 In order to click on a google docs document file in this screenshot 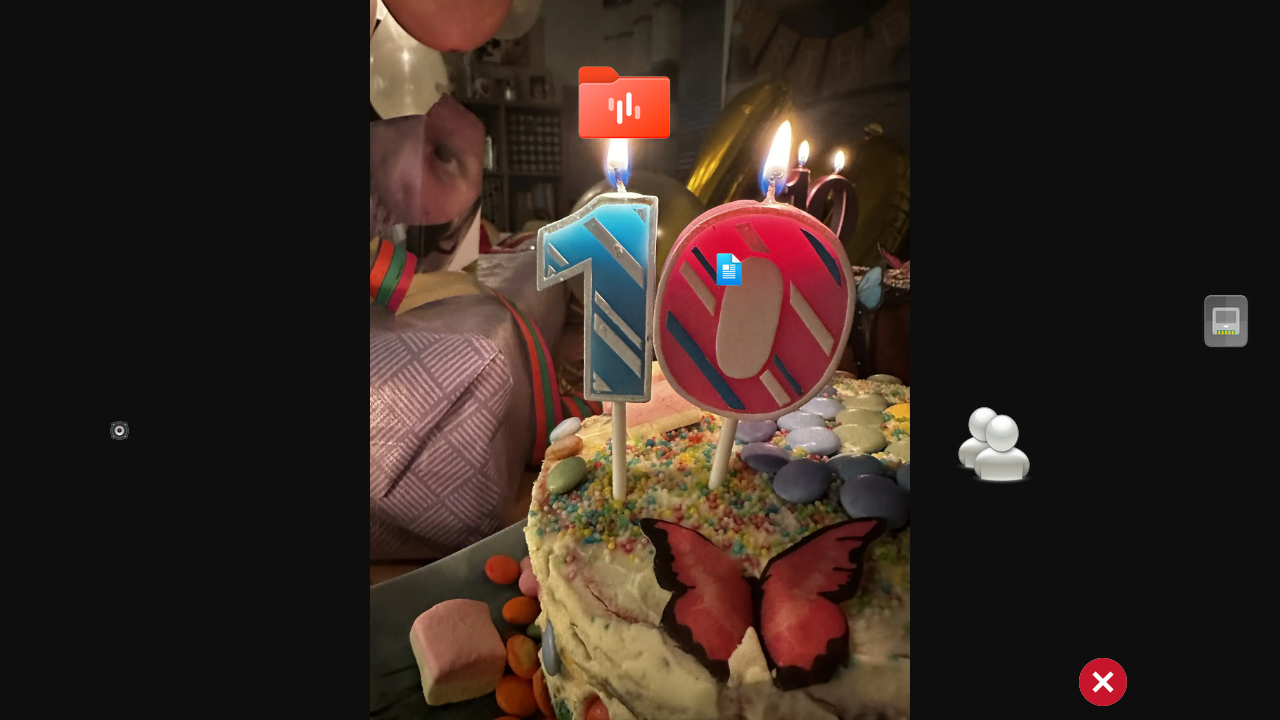, I will do `click(729, 270)`.